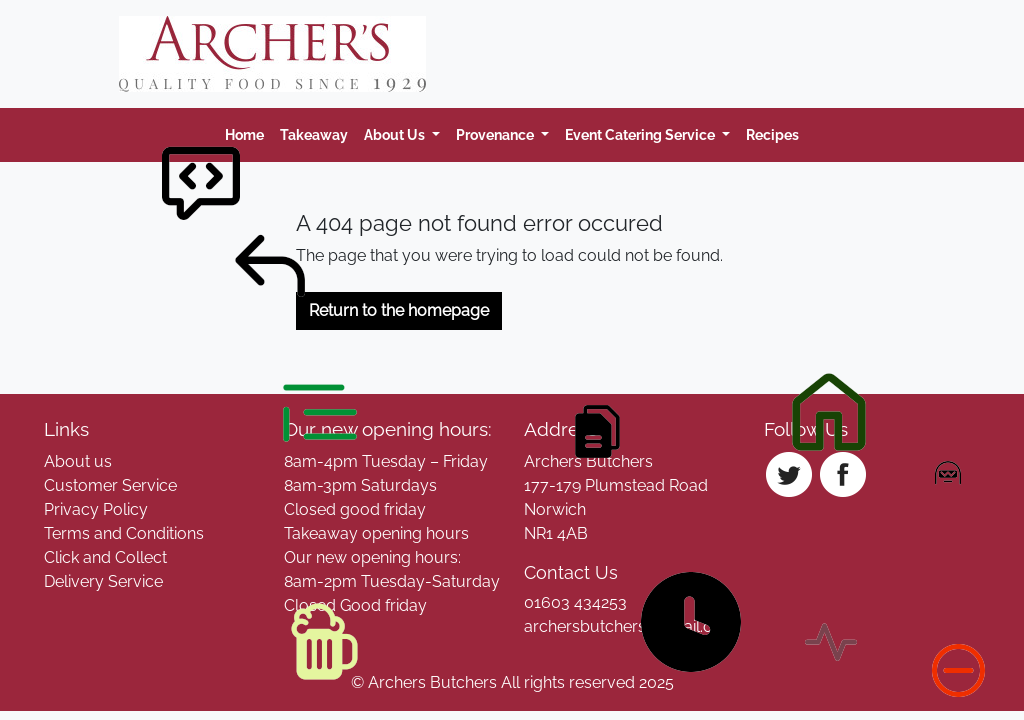  I want to click on access your files or documents, so click(597, 431).